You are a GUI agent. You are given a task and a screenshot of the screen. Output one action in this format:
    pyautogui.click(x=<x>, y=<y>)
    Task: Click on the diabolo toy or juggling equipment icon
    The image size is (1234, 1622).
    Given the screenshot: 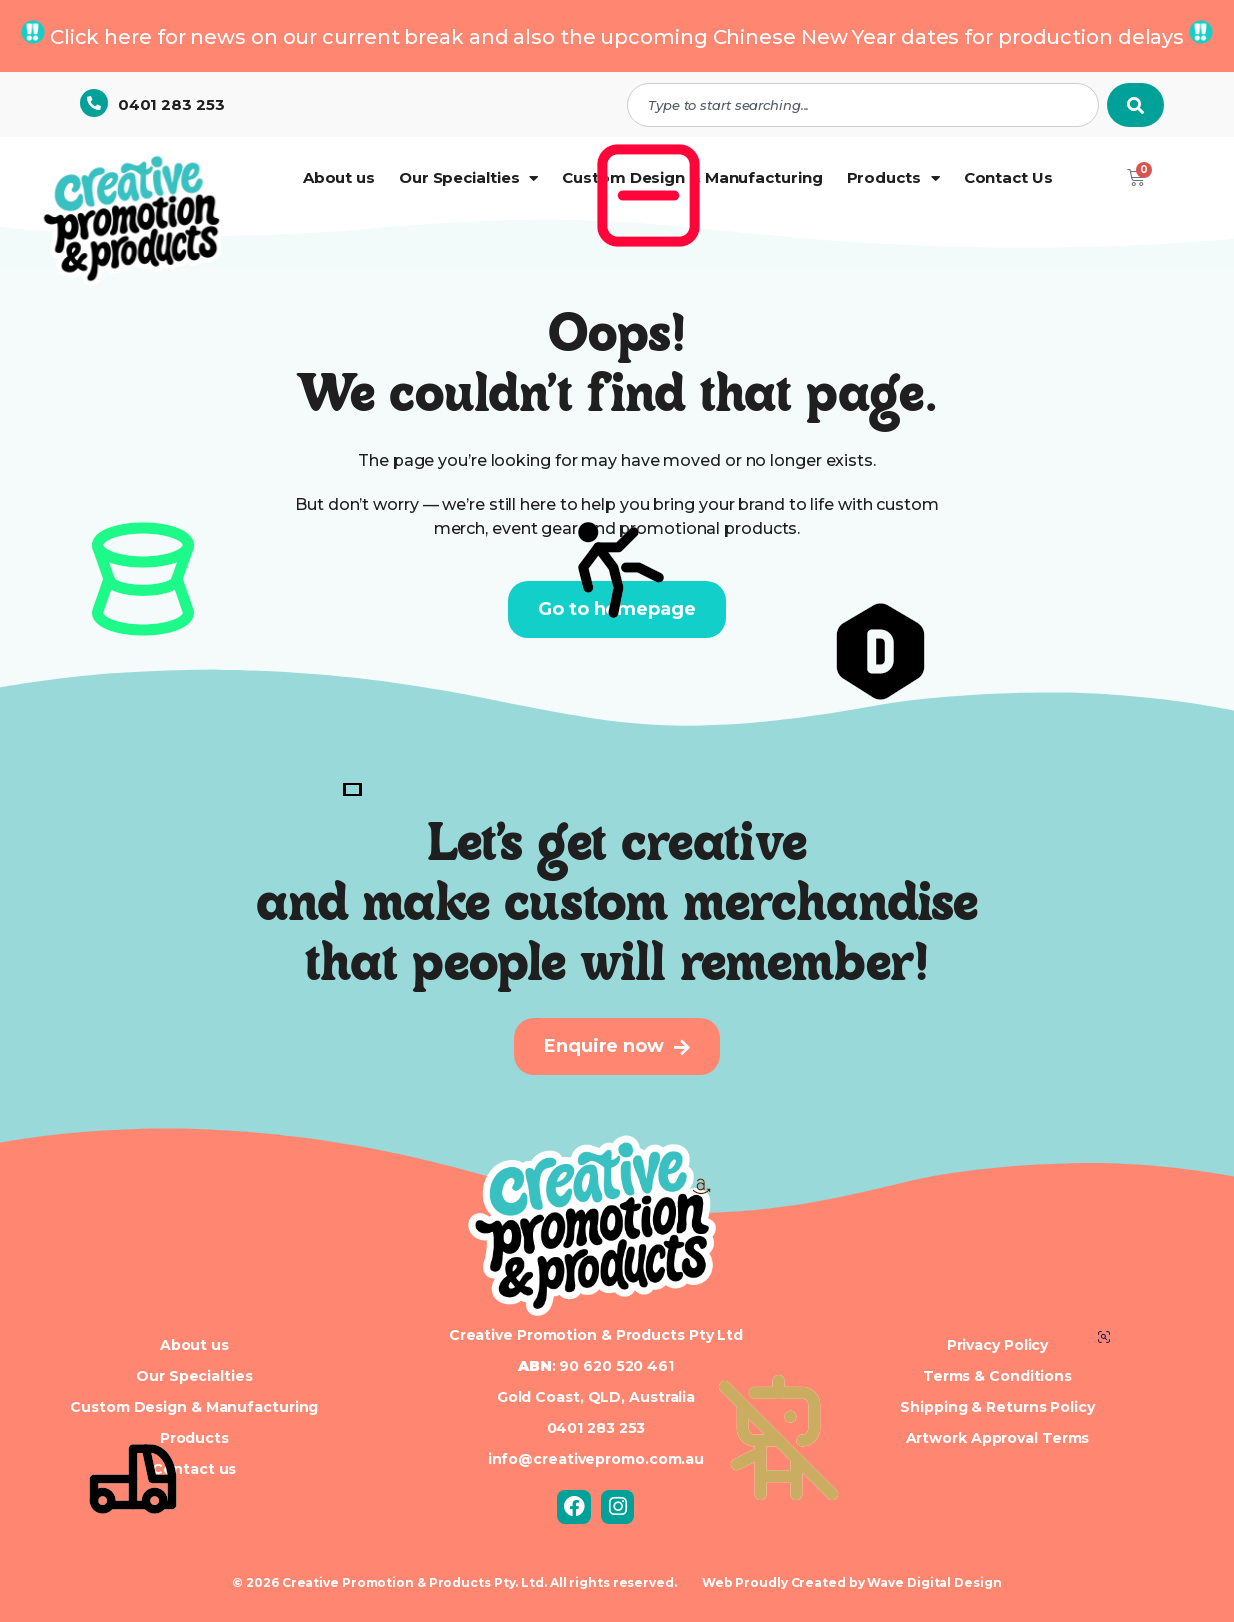 What is the action you would take?
    pyautogui.click(x=143, y=579)
    